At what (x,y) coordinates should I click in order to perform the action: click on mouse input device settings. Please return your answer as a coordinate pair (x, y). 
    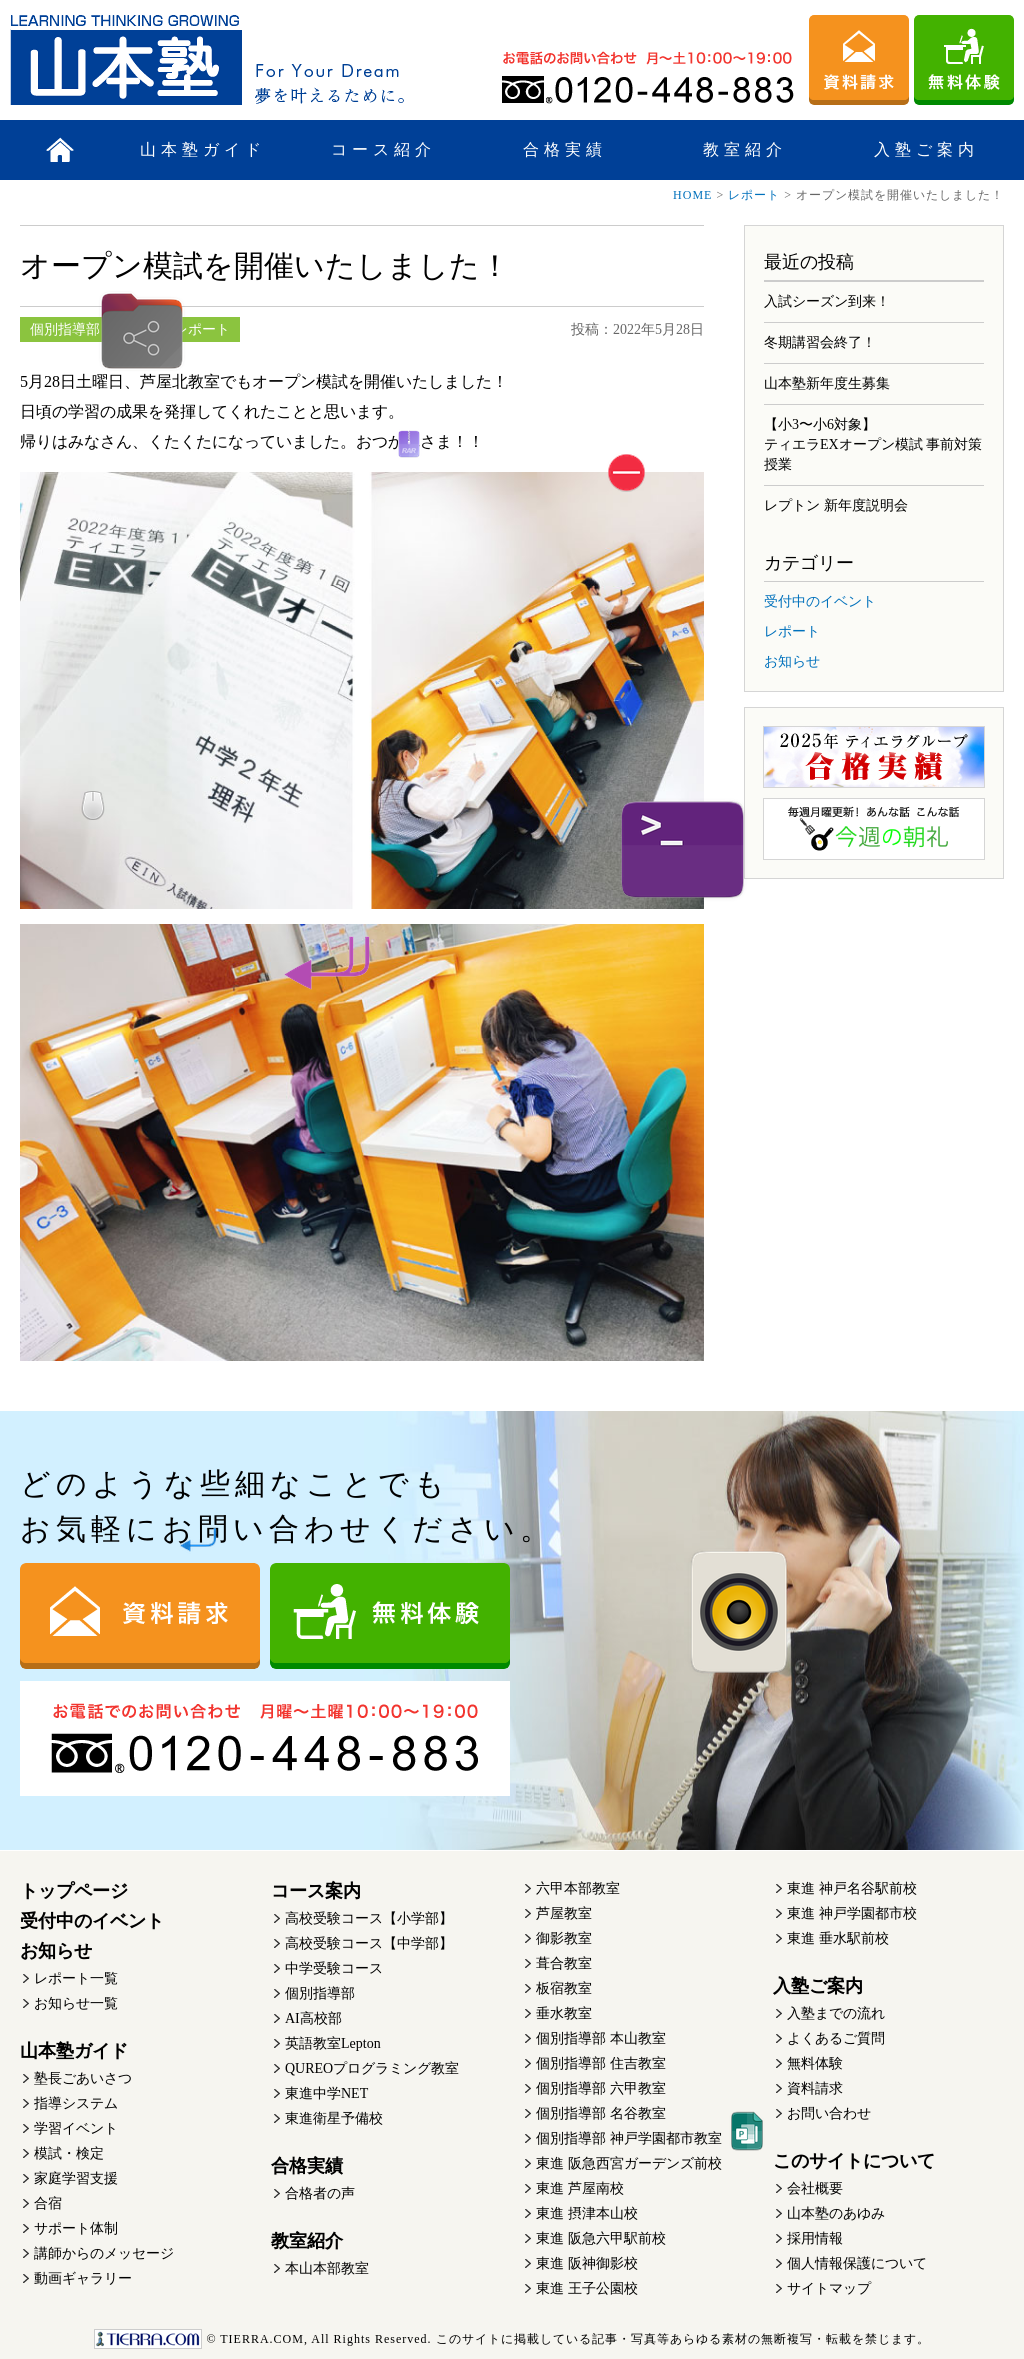
    Looking at the image, I should click on (92, 805).